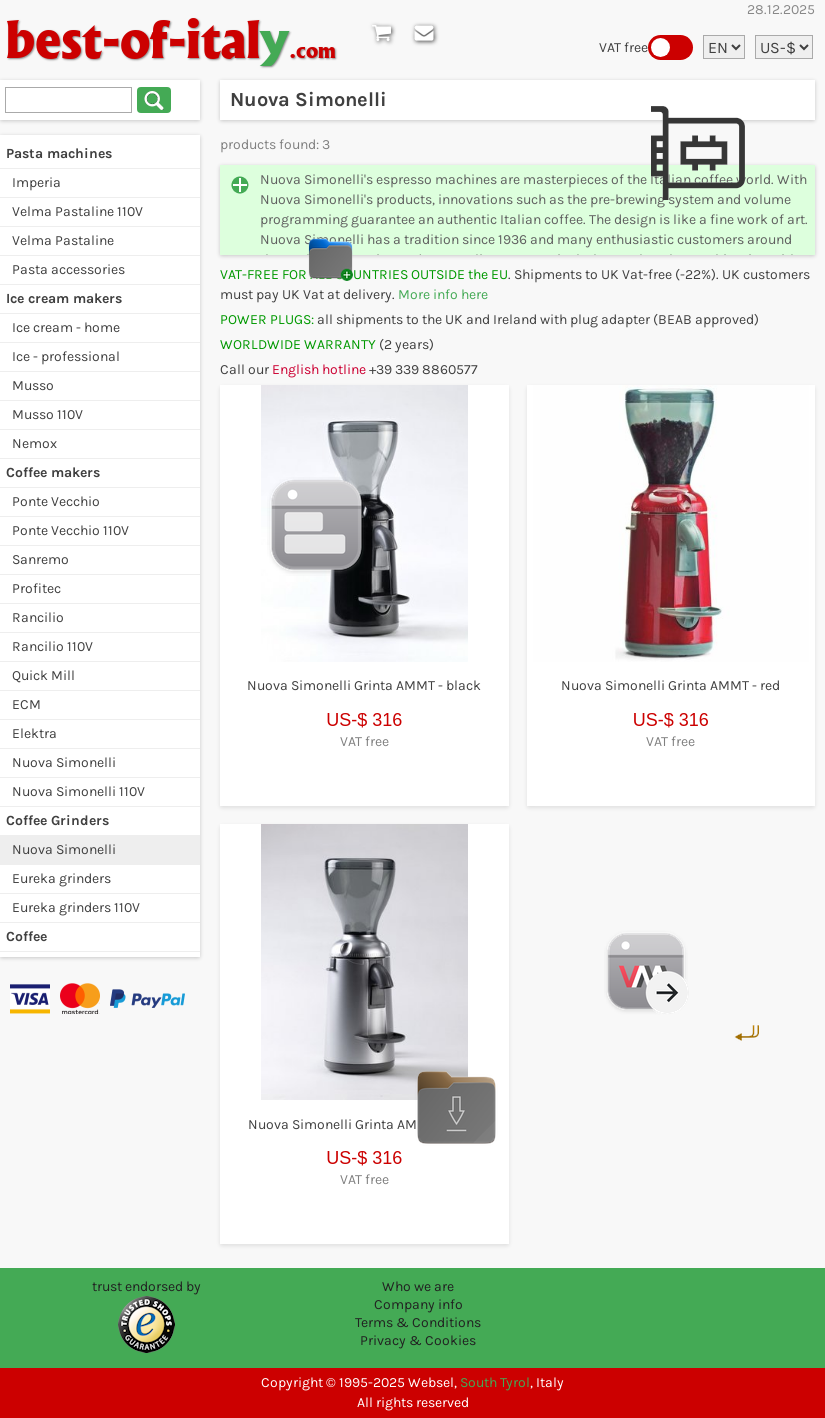 This screenshot has width=825, height=1418. I want to click on access firmware settings and updates, so click(698, 153).